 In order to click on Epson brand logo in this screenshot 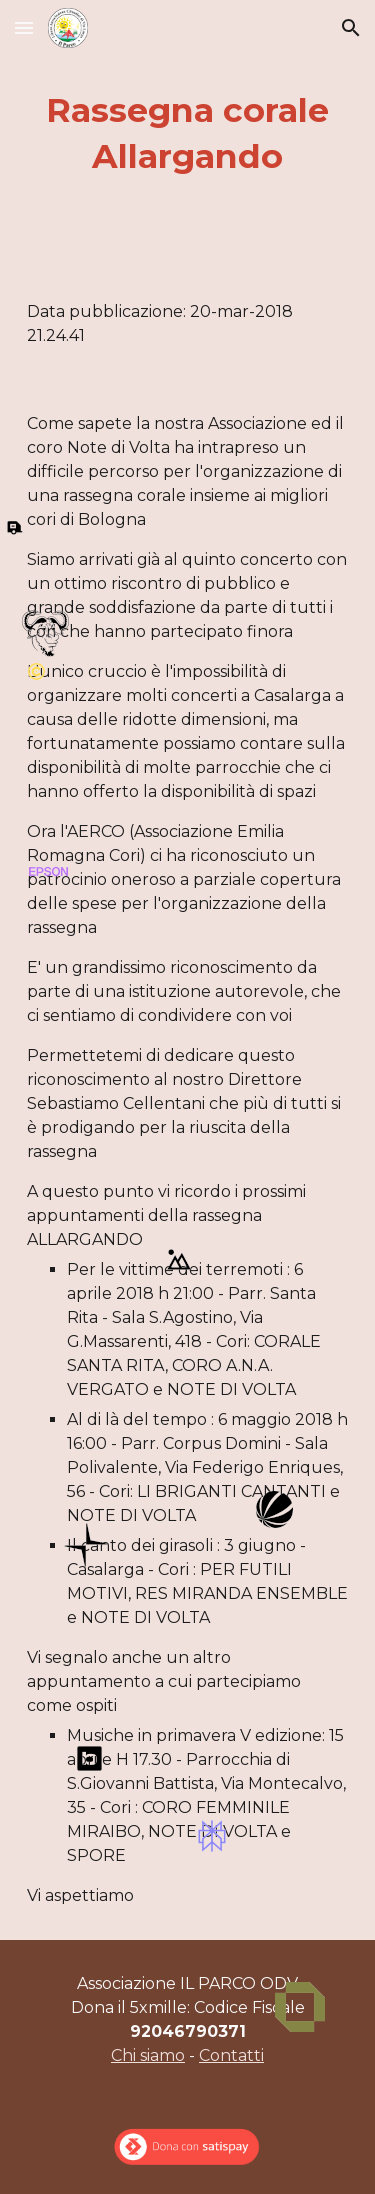, I will do `click(48, 871)`.